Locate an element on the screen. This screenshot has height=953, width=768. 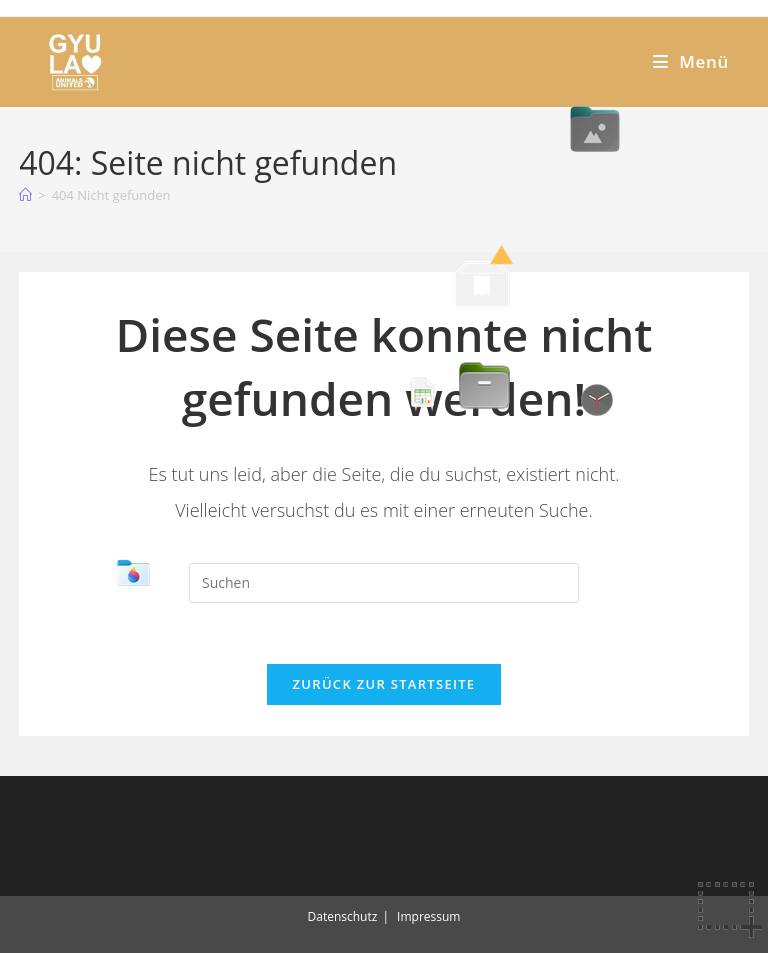
open the file manager application is located at coordinates (484, 385).